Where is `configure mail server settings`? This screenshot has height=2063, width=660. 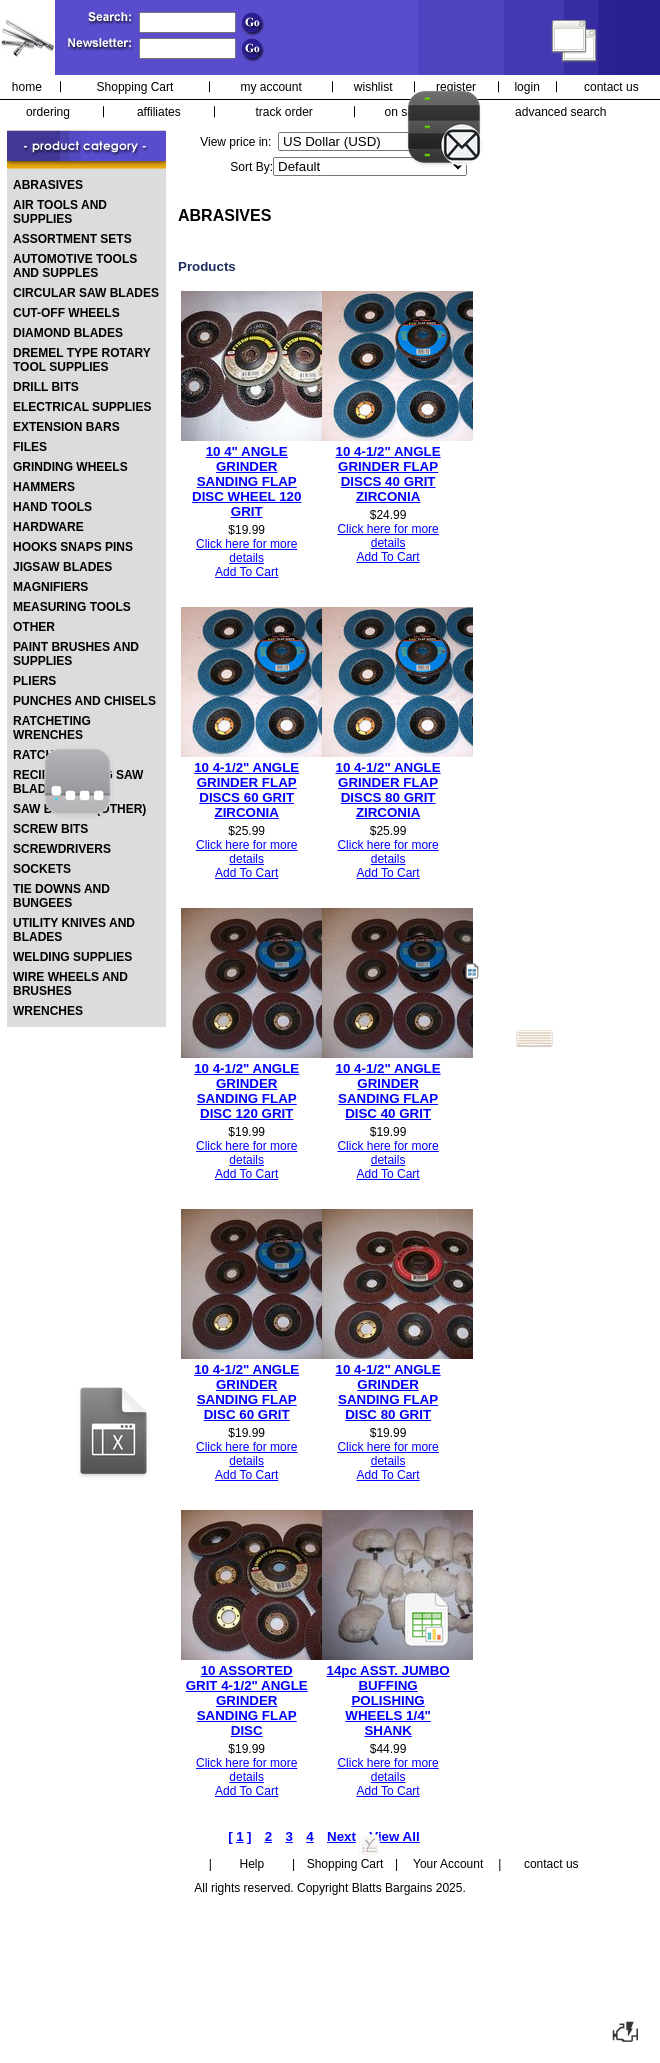
configure mail server settings is located at coordinates (444, 127).